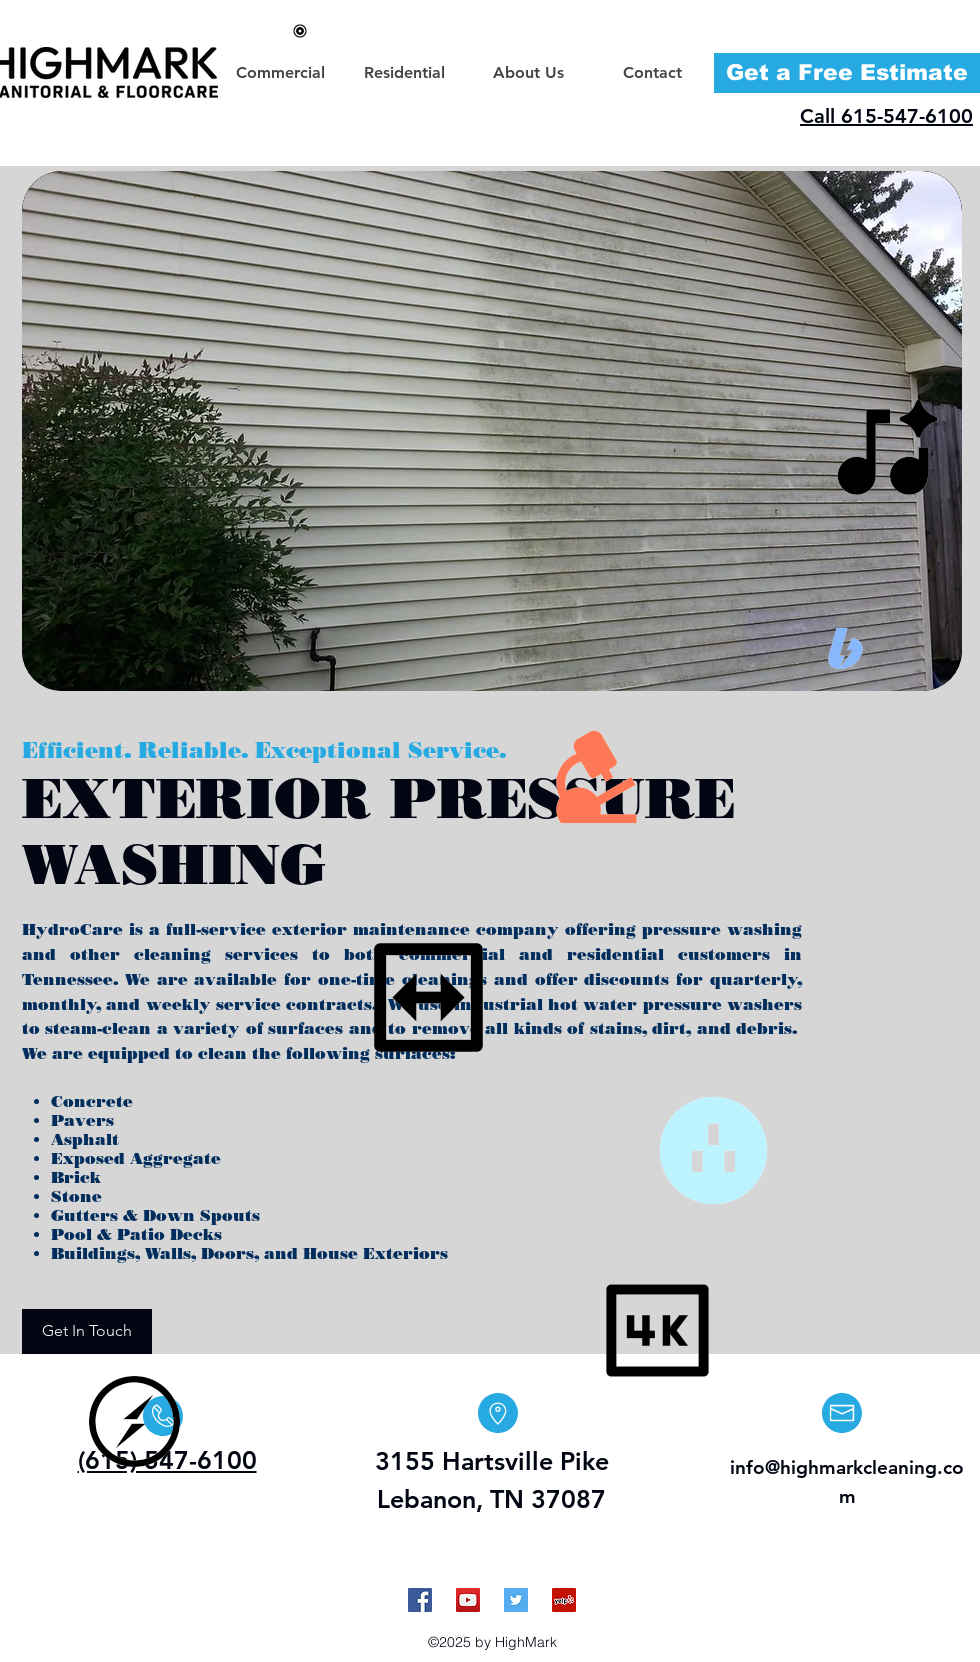  Describe the element at coordinates (713, 1150) in the screenshot. I see `electrical outlet or power socket indicator` at that location.